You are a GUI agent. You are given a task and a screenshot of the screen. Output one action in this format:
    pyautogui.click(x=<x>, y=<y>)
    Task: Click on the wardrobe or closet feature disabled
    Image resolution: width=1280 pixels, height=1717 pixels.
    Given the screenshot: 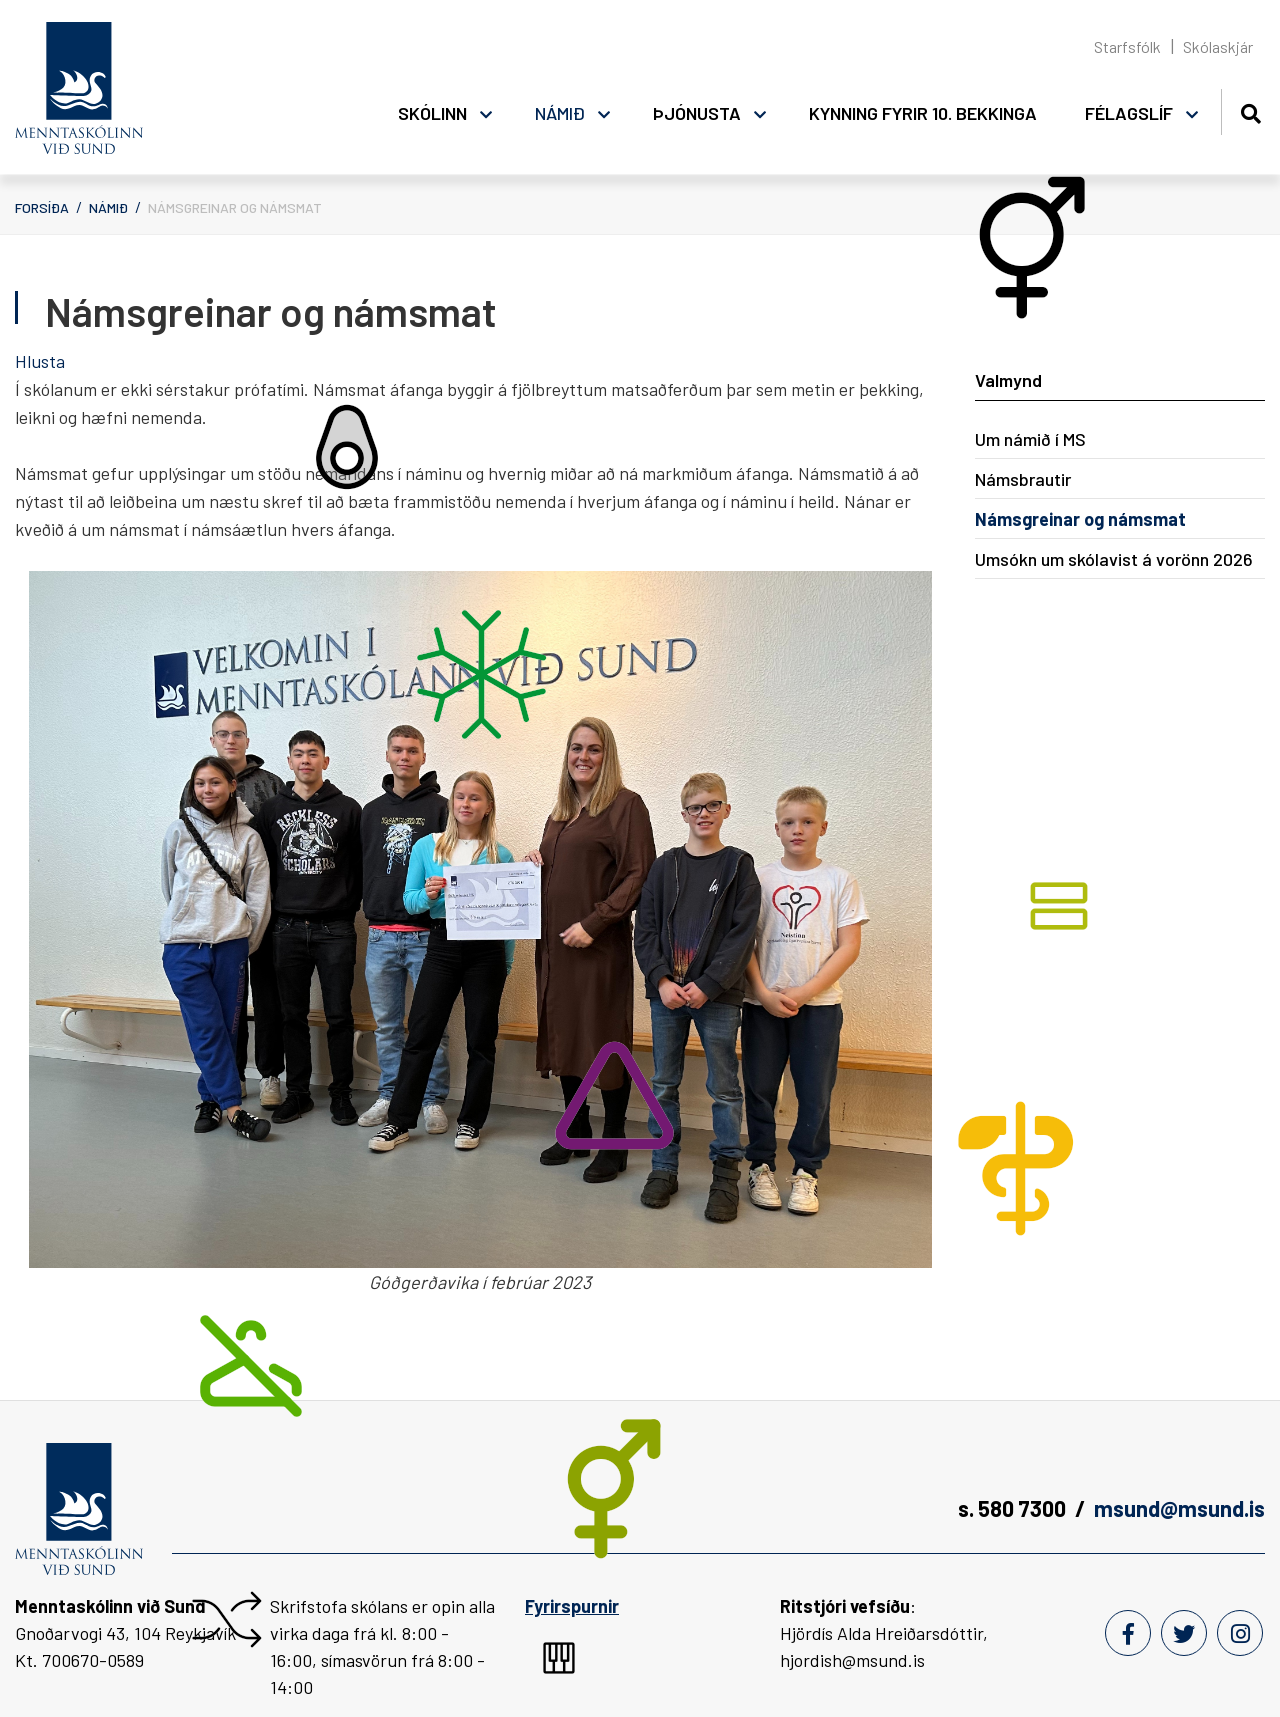 What is the action you would take?
    pyautogui.click(x=251, y=1366)
    